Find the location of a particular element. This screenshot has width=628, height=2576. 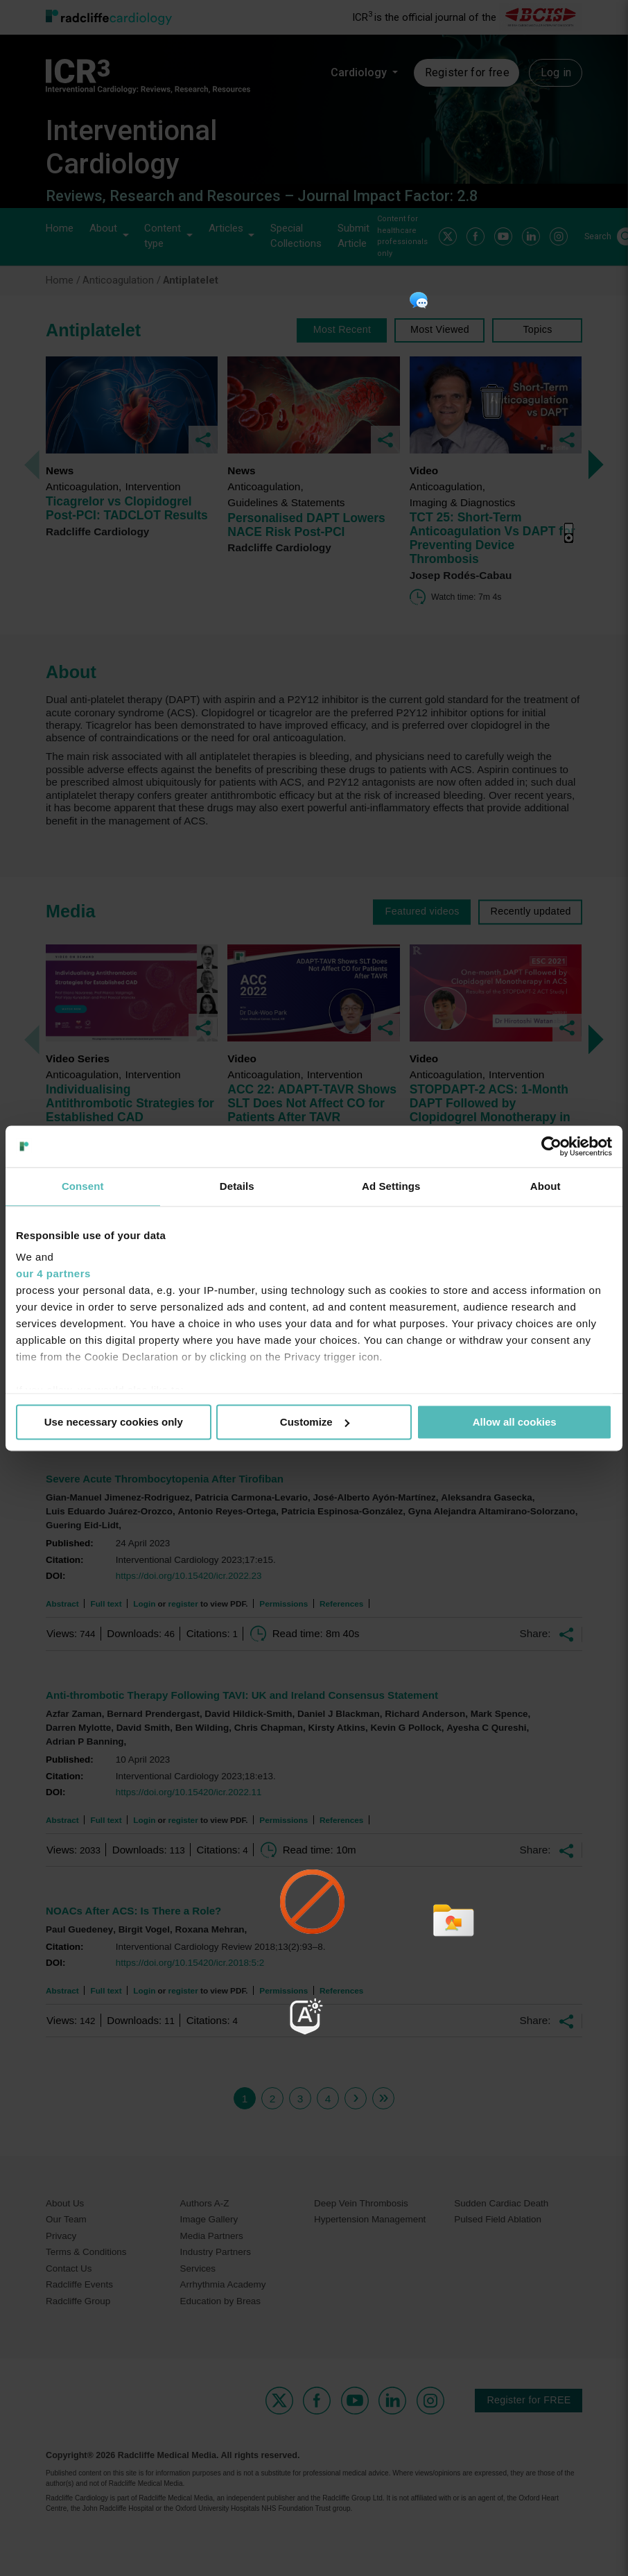

iPod Nano device in sidebar is located at coordinates (568, 533).